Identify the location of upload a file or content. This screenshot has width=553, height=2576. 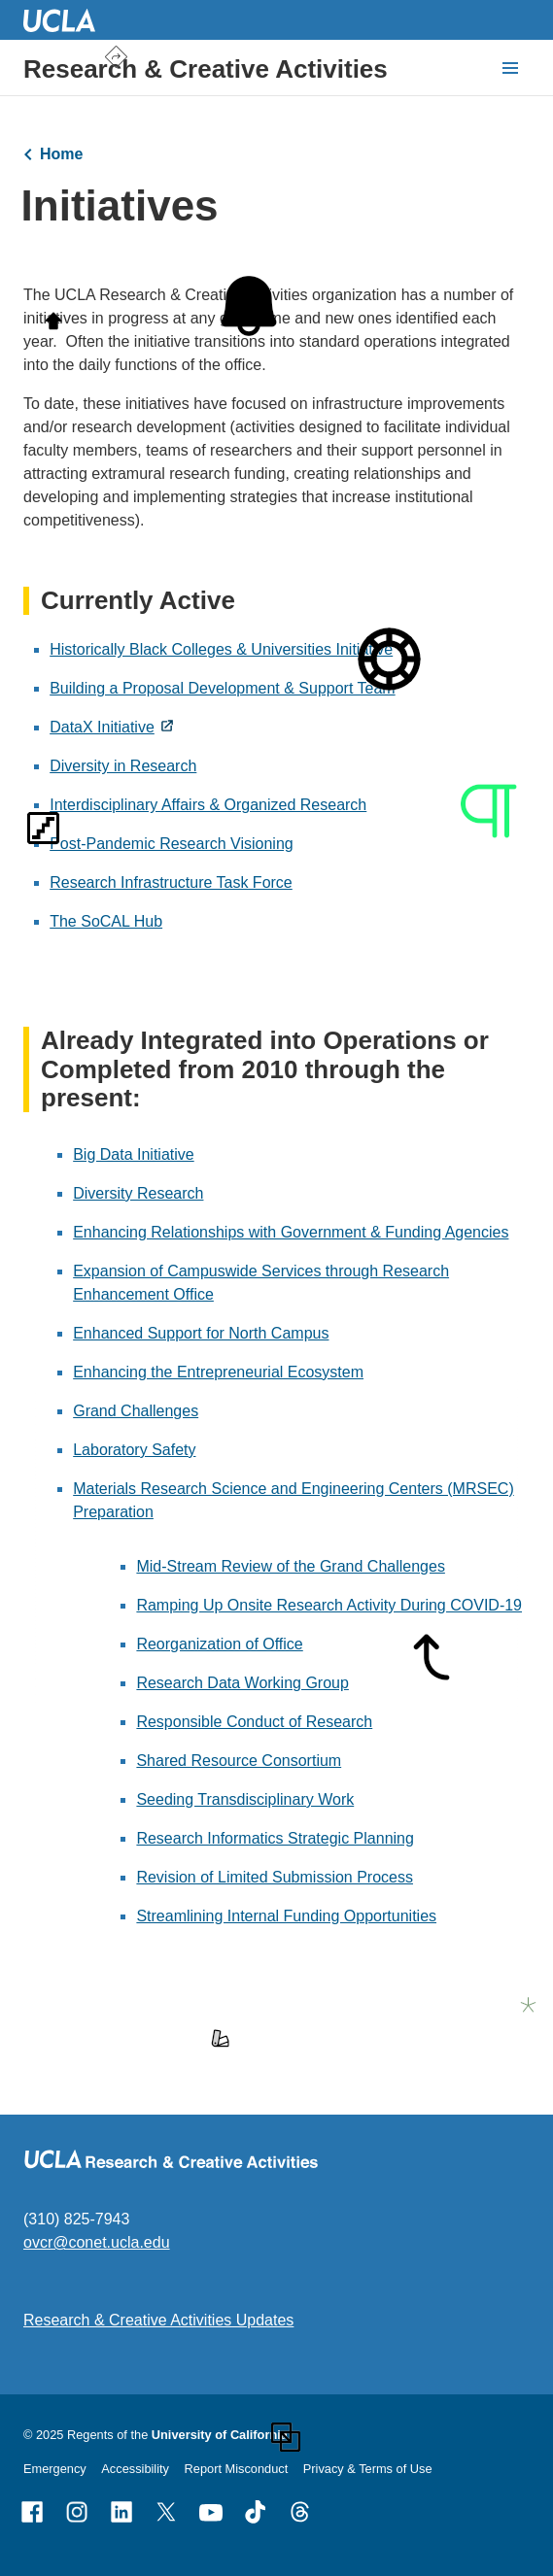
(53, 322).